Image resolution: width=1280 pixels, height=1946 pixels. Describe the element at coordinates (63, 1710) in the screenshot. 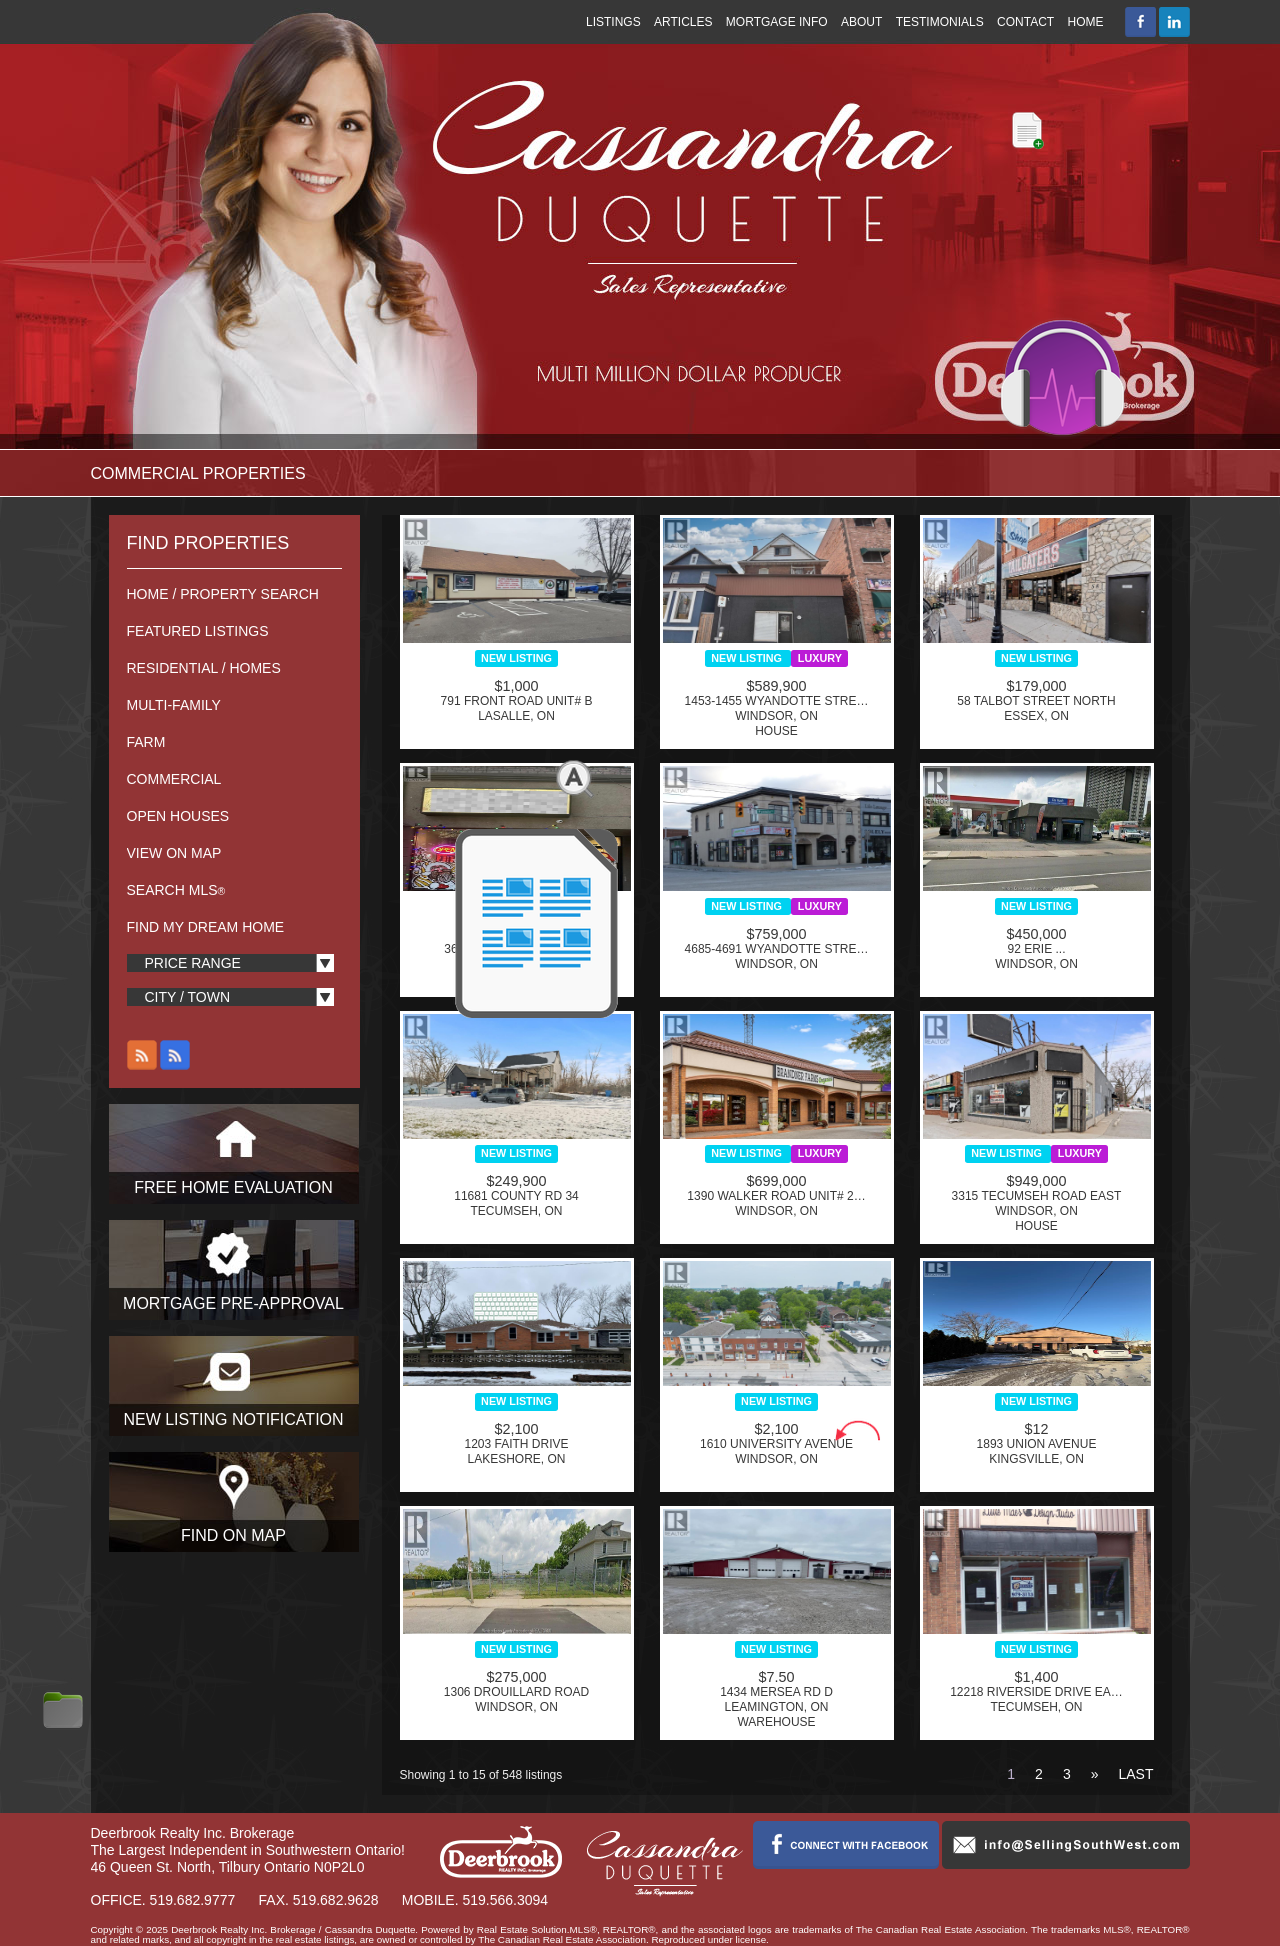

I see `open a folder or directory` at that location.